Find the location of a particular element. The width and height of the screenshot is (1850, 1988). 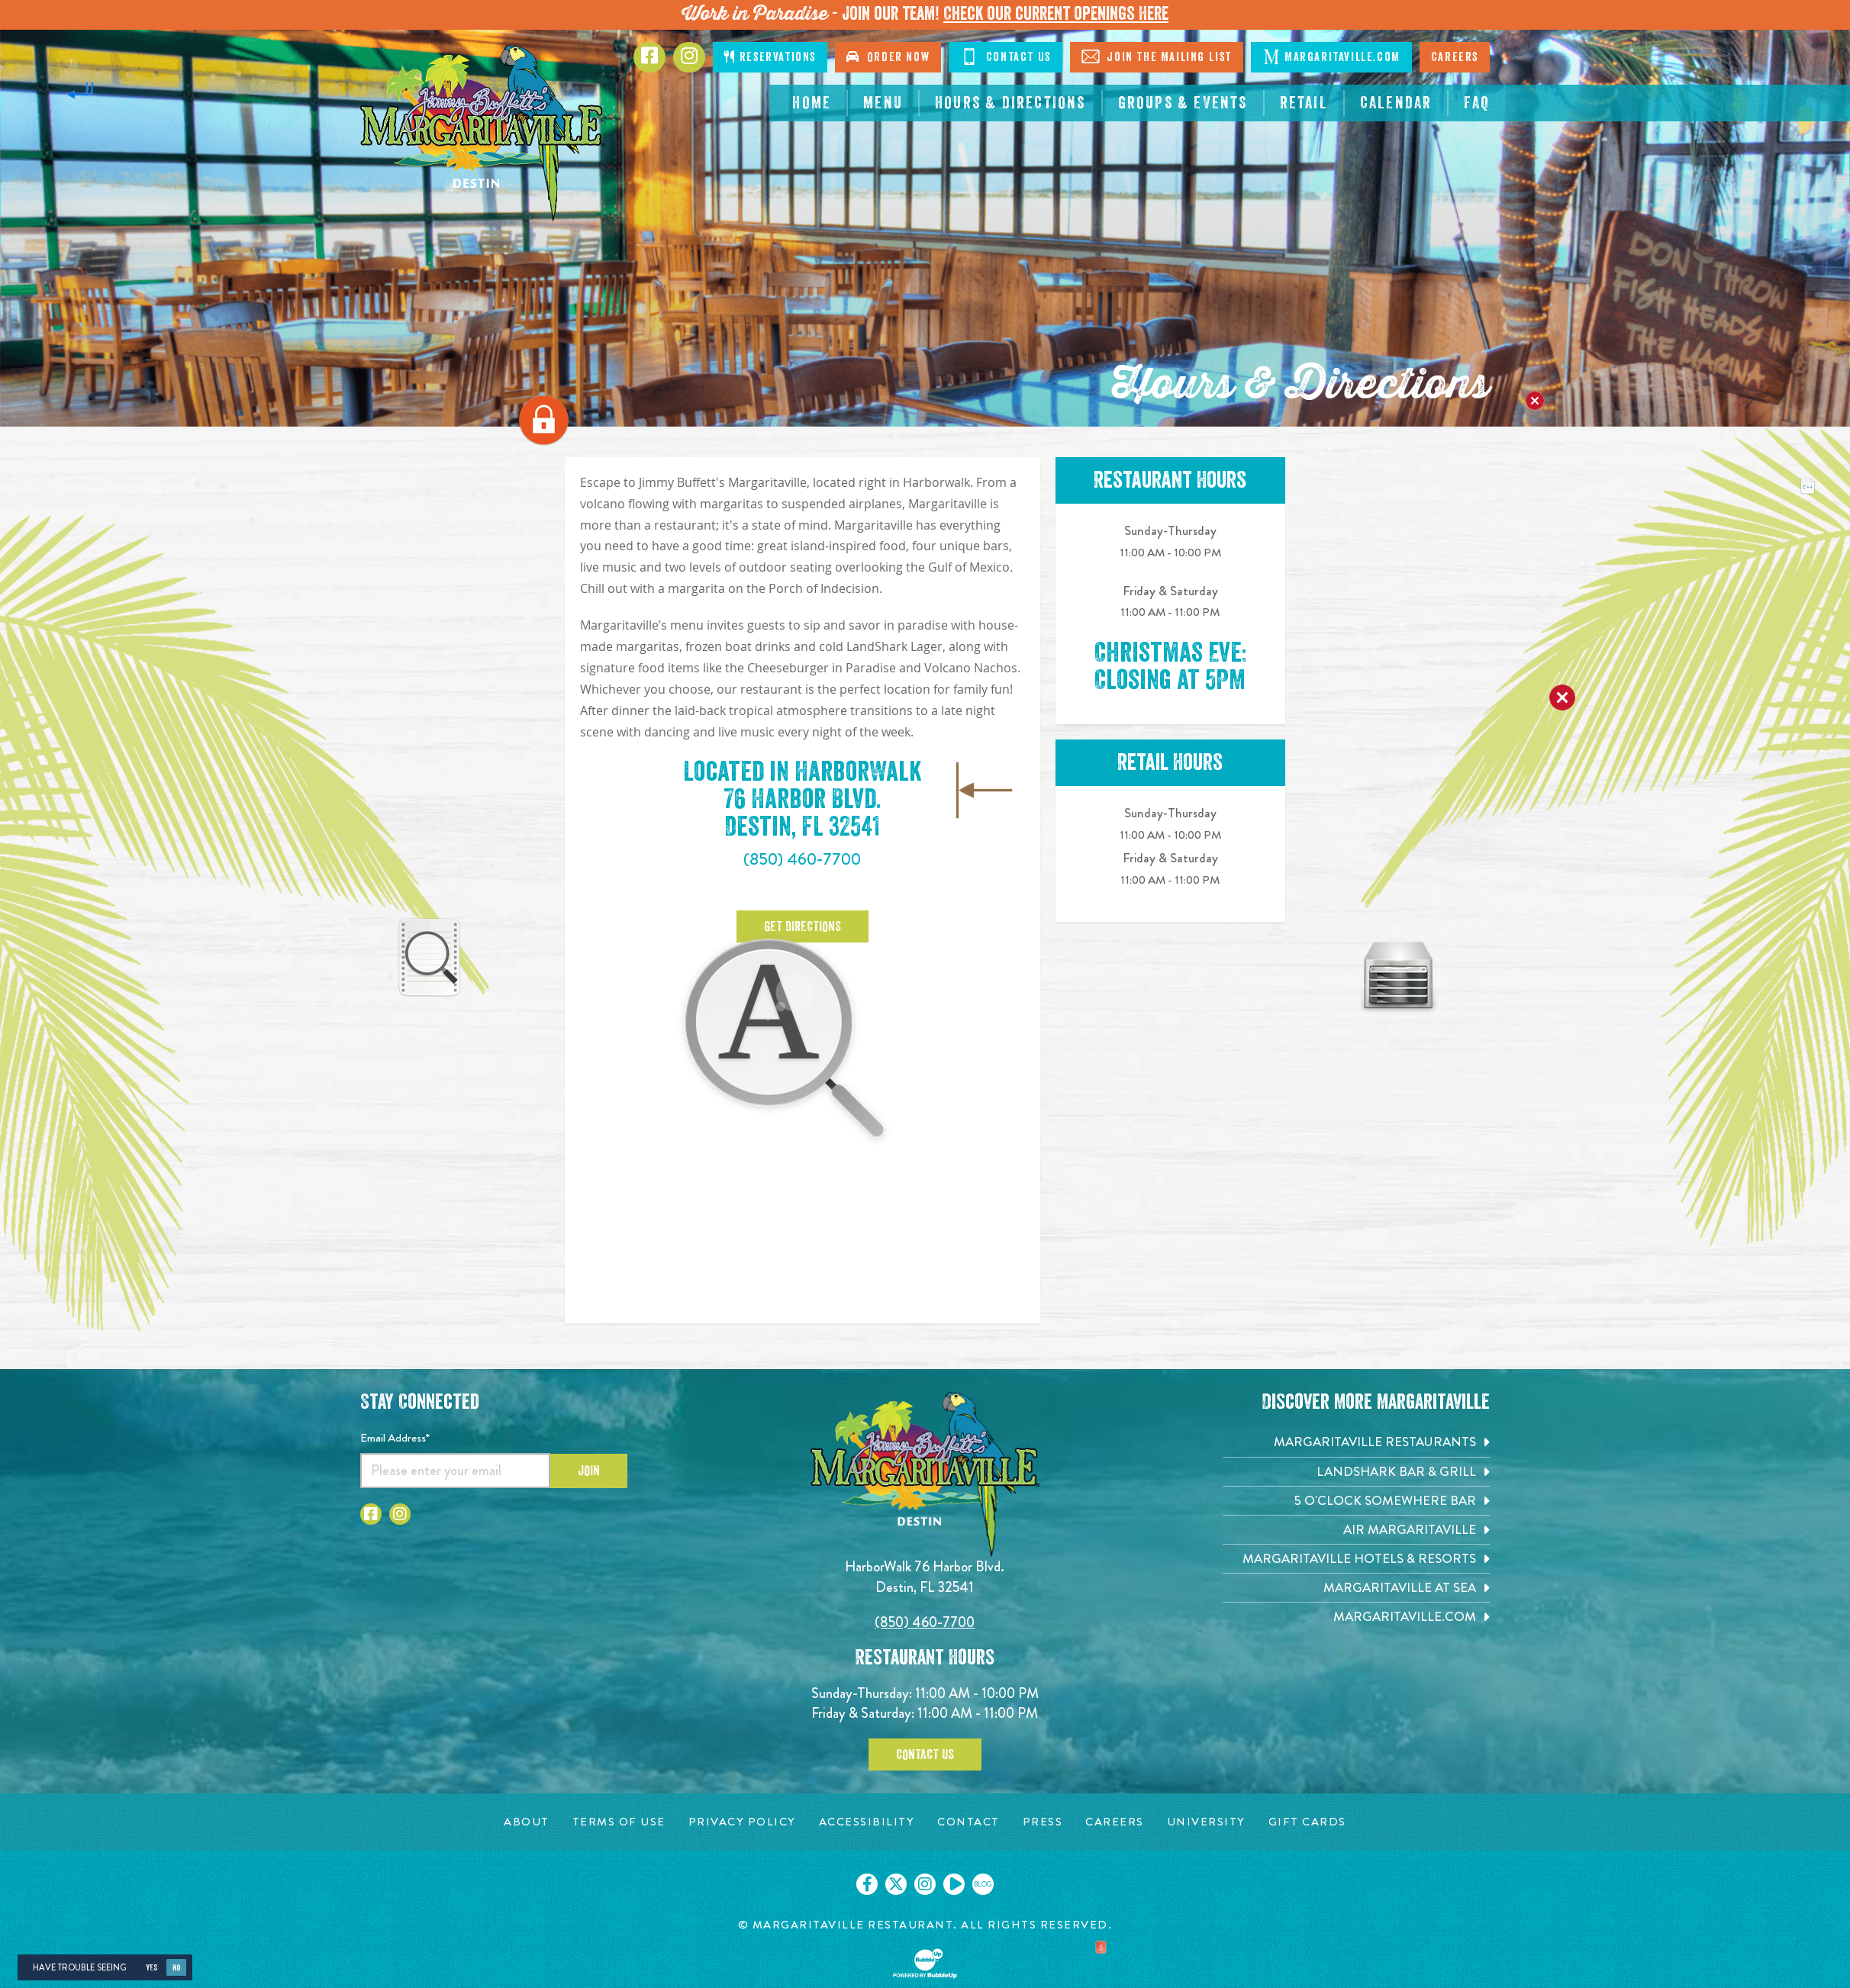

lock screen brightness at current level is located at coordinates (543, 420).